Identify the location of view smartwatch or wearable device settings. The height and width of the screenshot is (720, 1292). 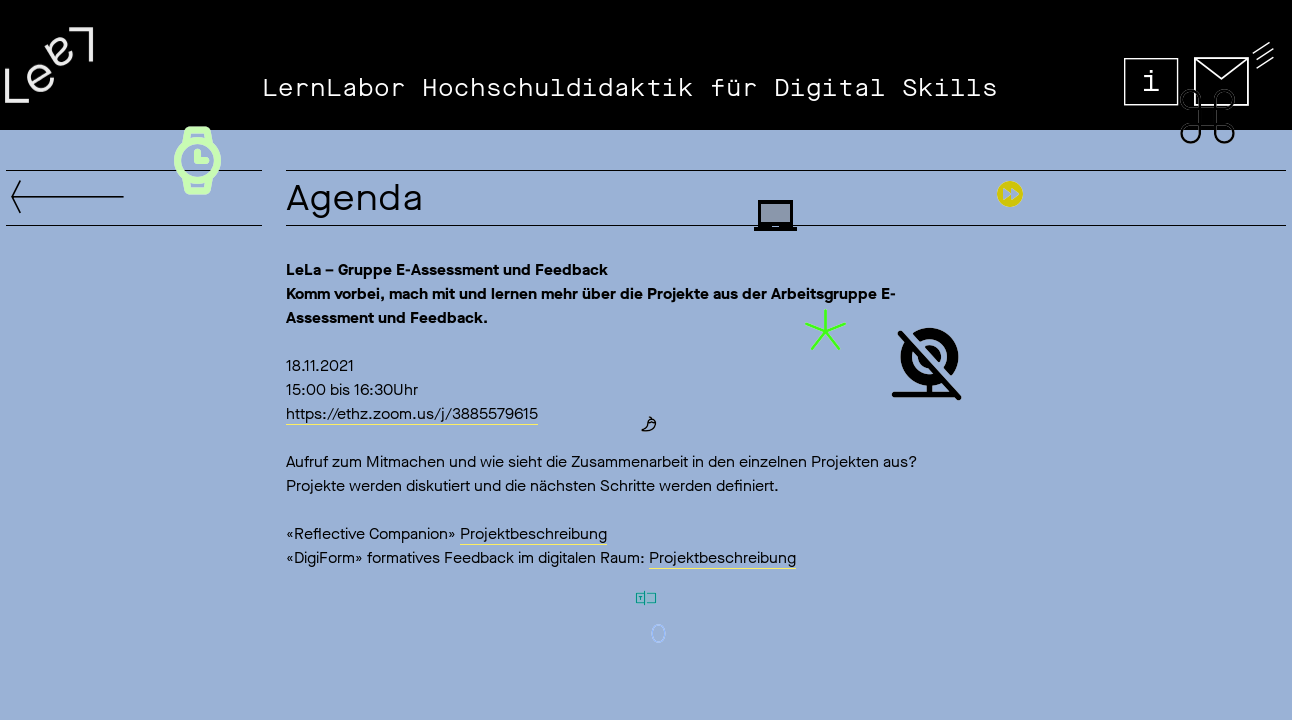
(197, 160).